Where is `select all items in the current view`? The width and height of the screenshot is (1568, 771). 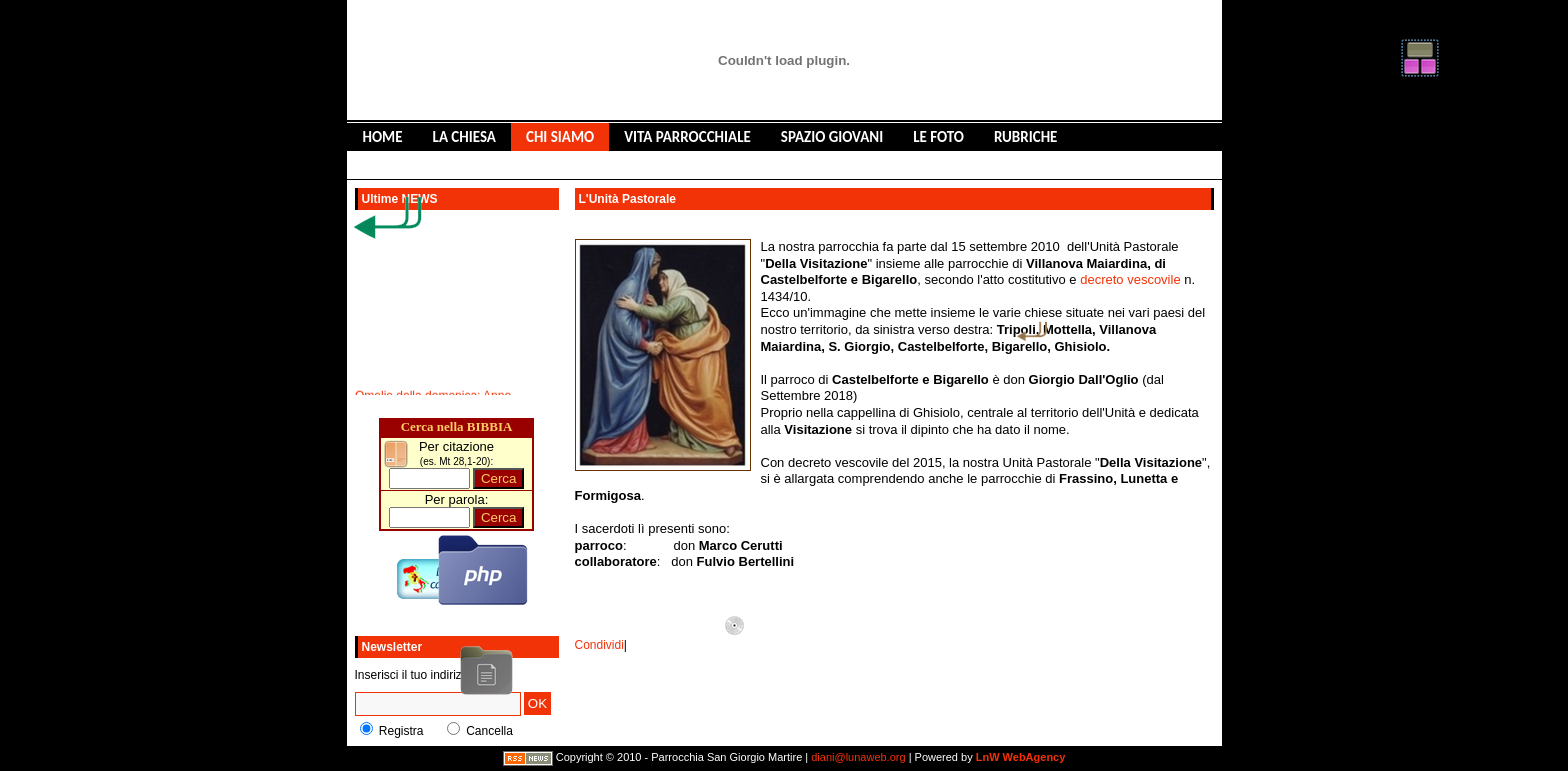 select all items in the current view is located at coordinates (1420, 58).